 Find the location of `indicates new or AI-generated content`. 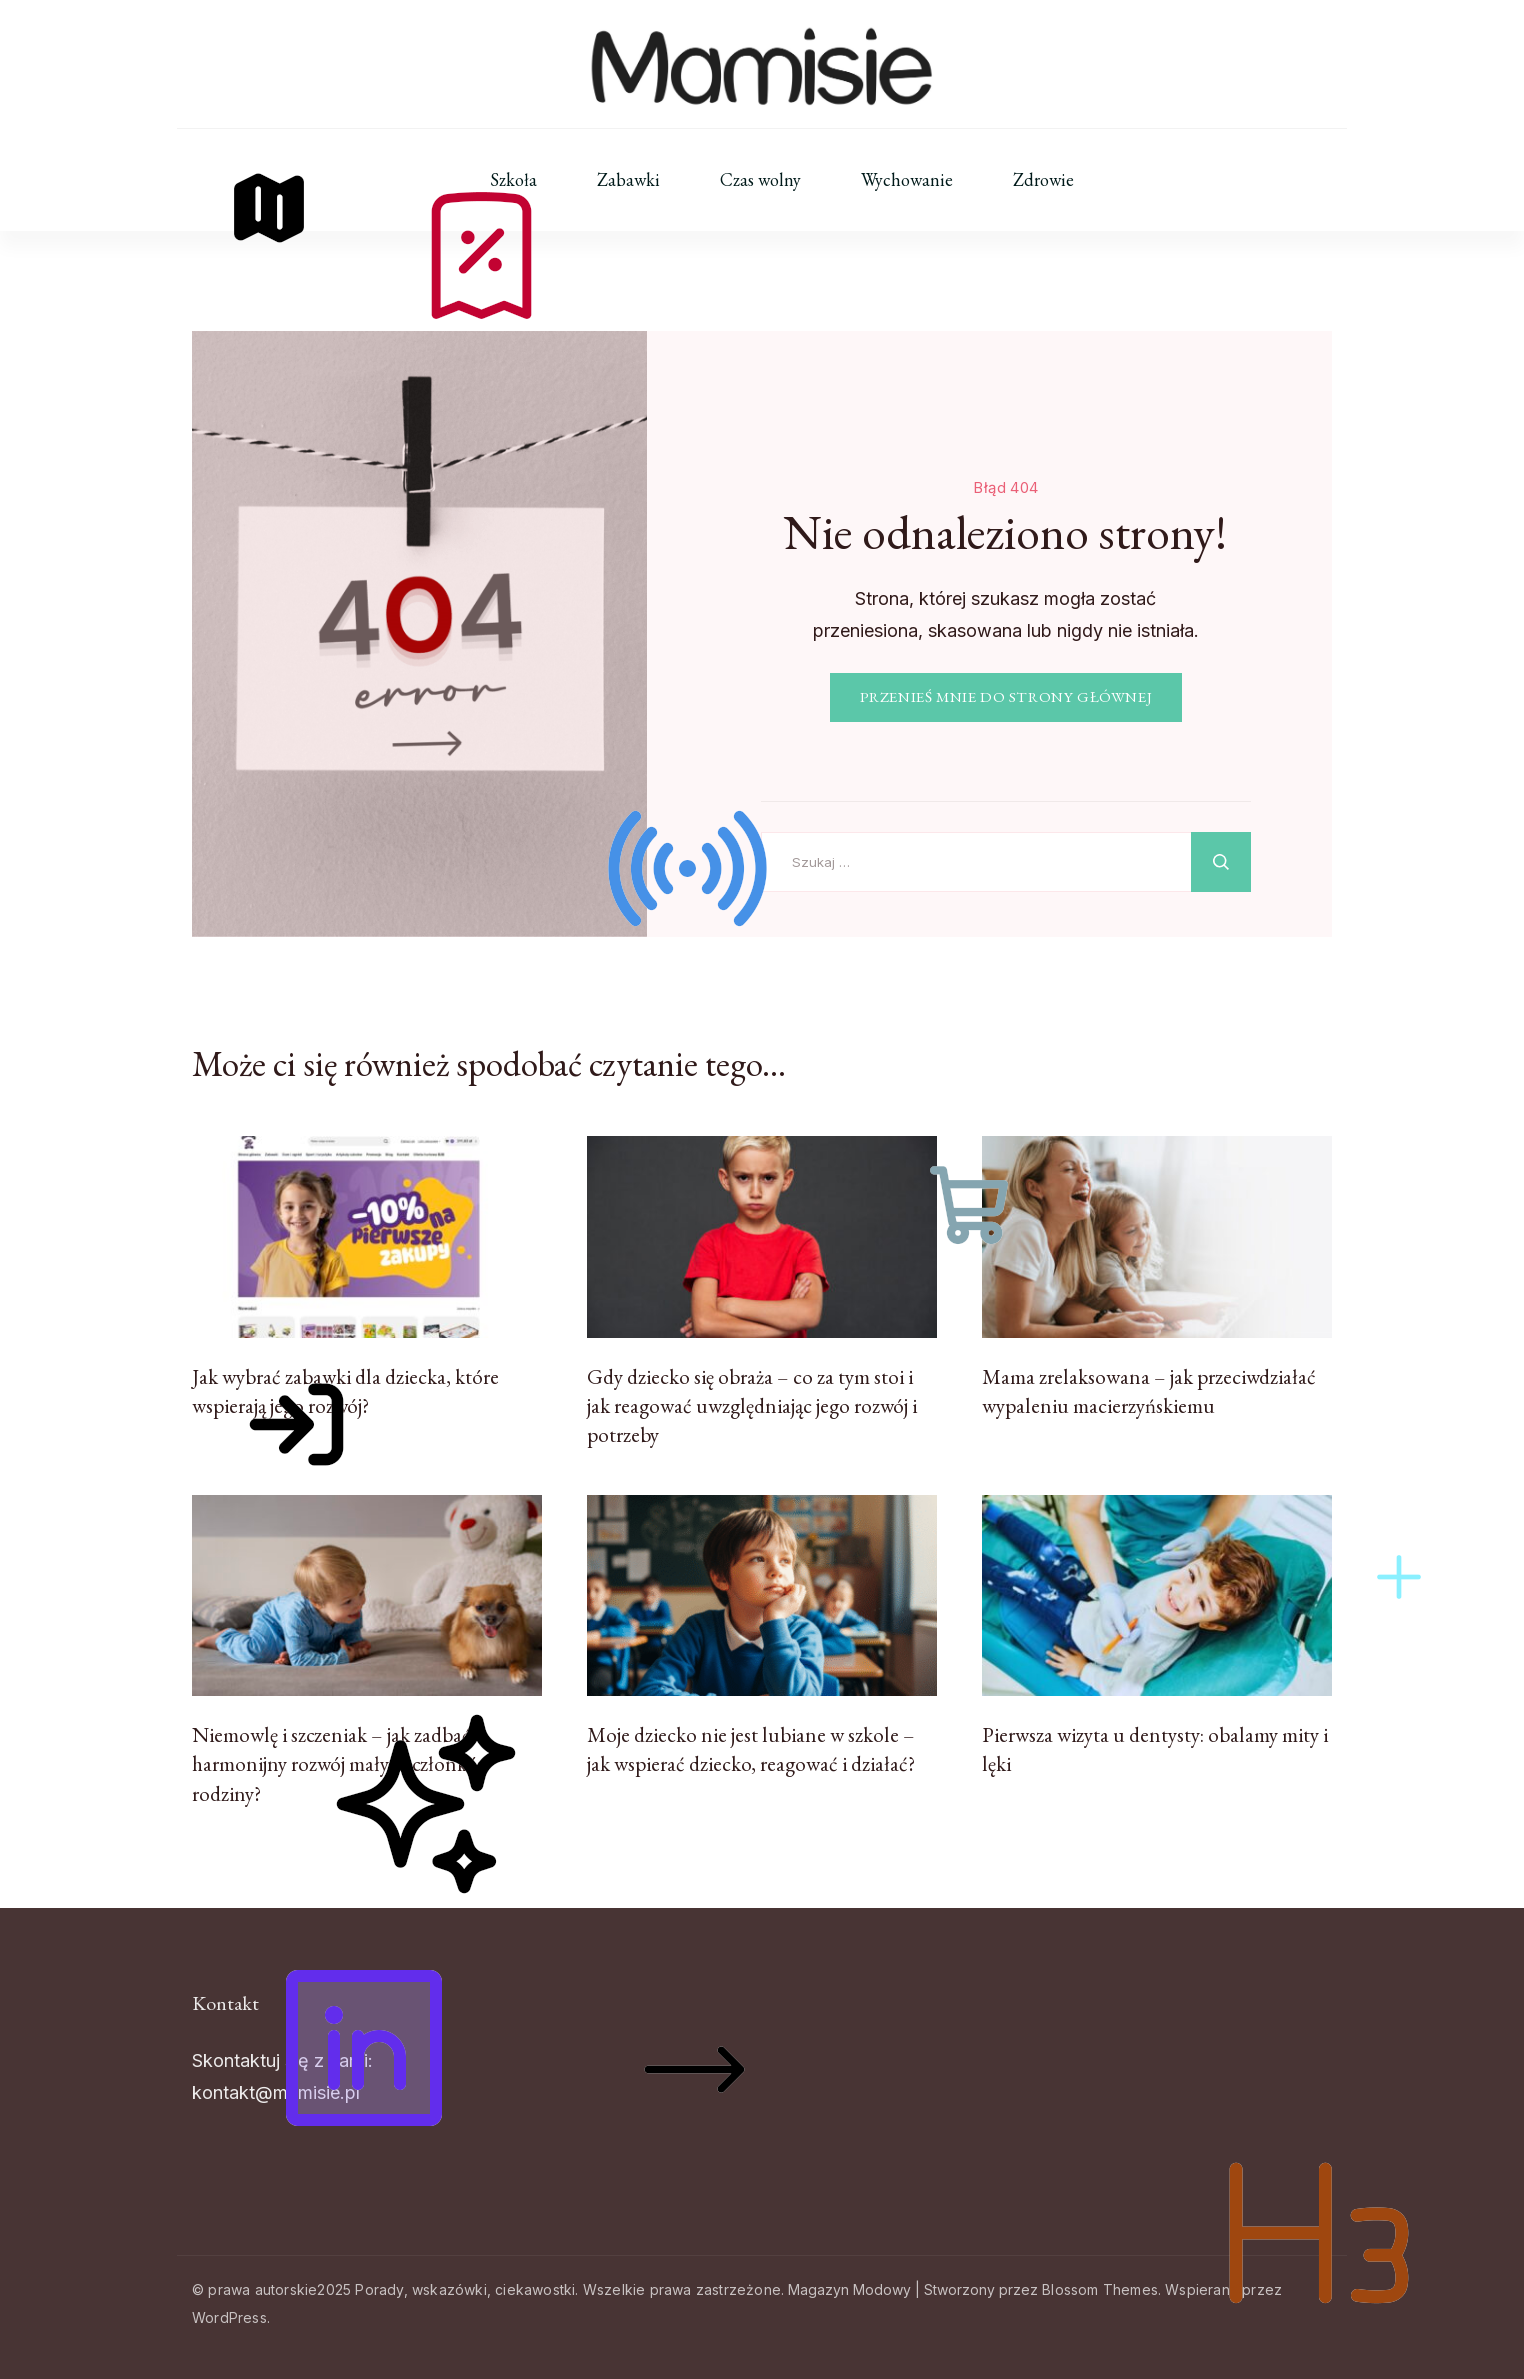

indicates new or AI-generated content is located at coordinates (426, 1804).